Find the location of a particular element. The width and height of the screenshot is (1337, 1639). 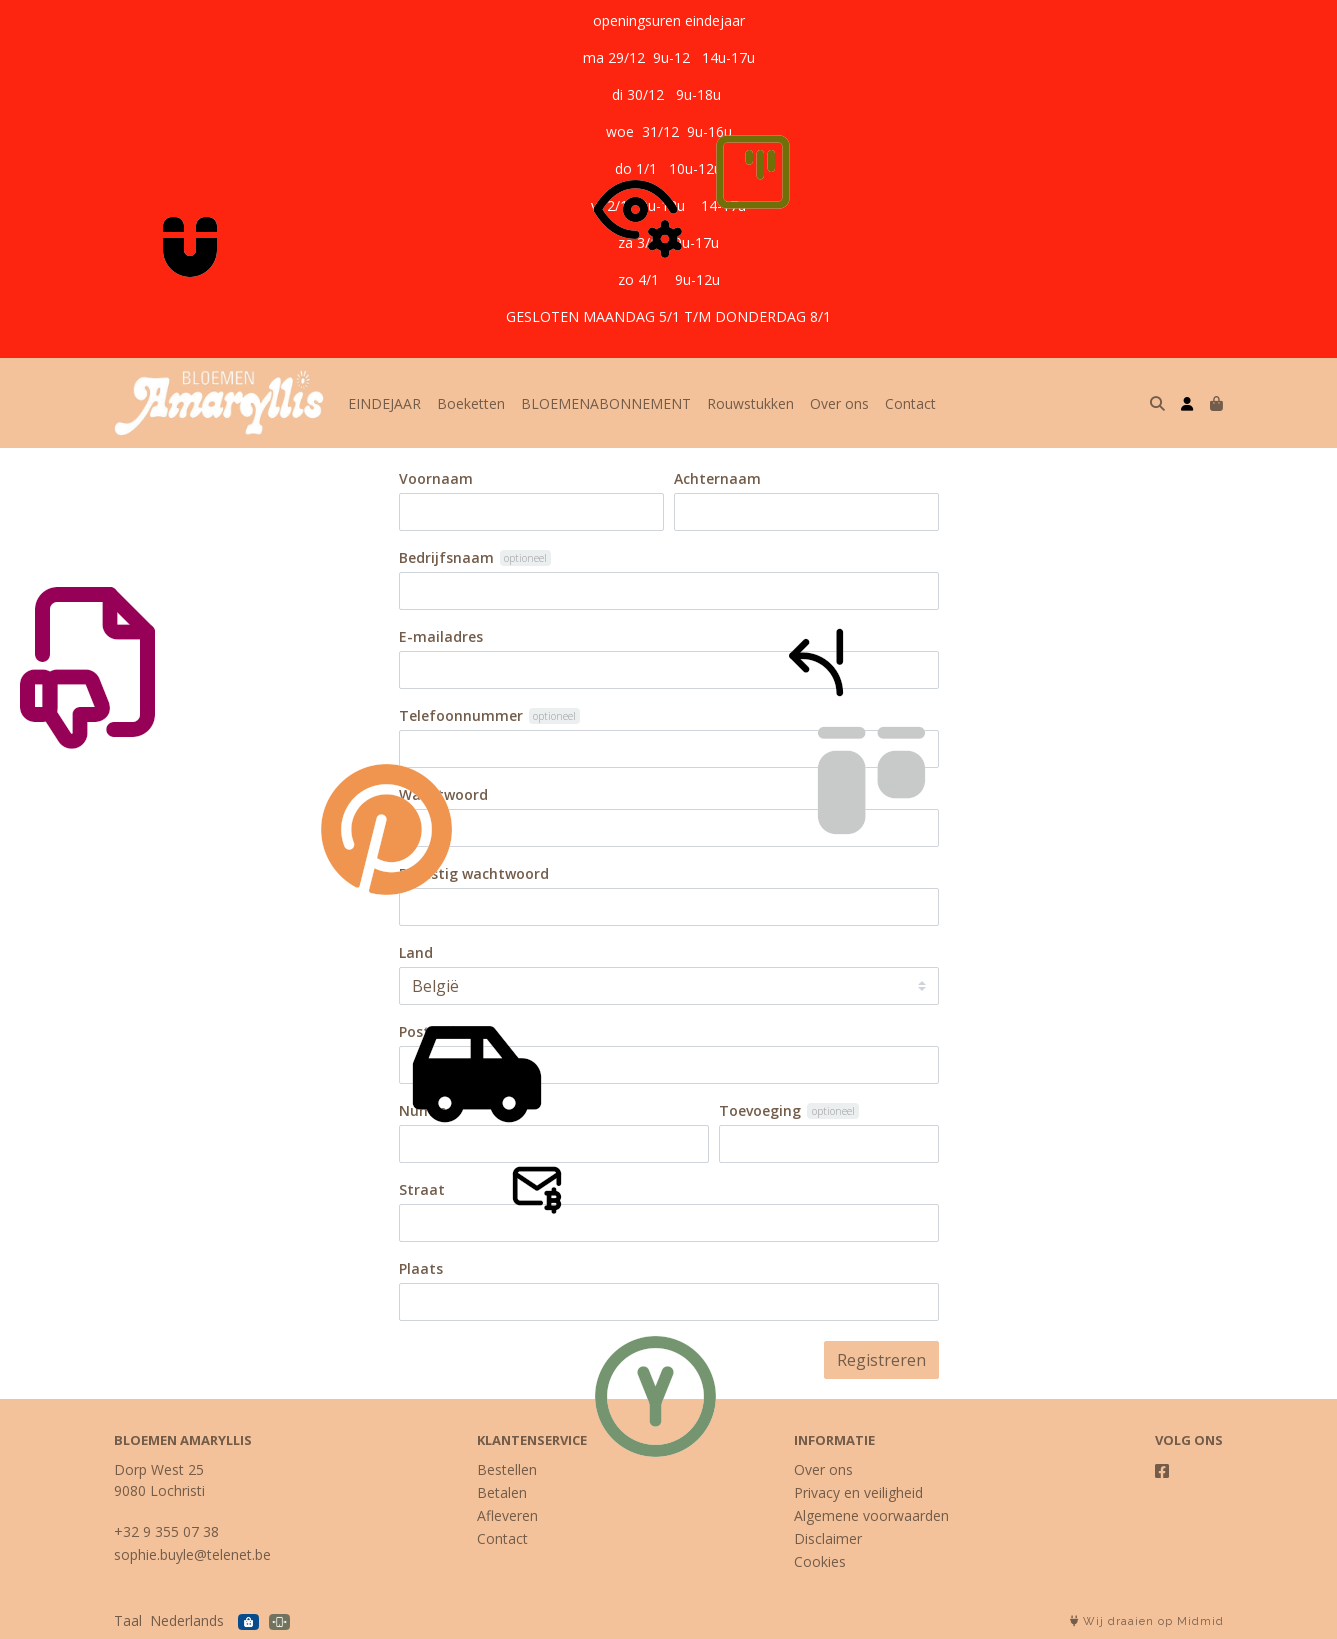

open Pinterest app is located at coordinates (381, 829).